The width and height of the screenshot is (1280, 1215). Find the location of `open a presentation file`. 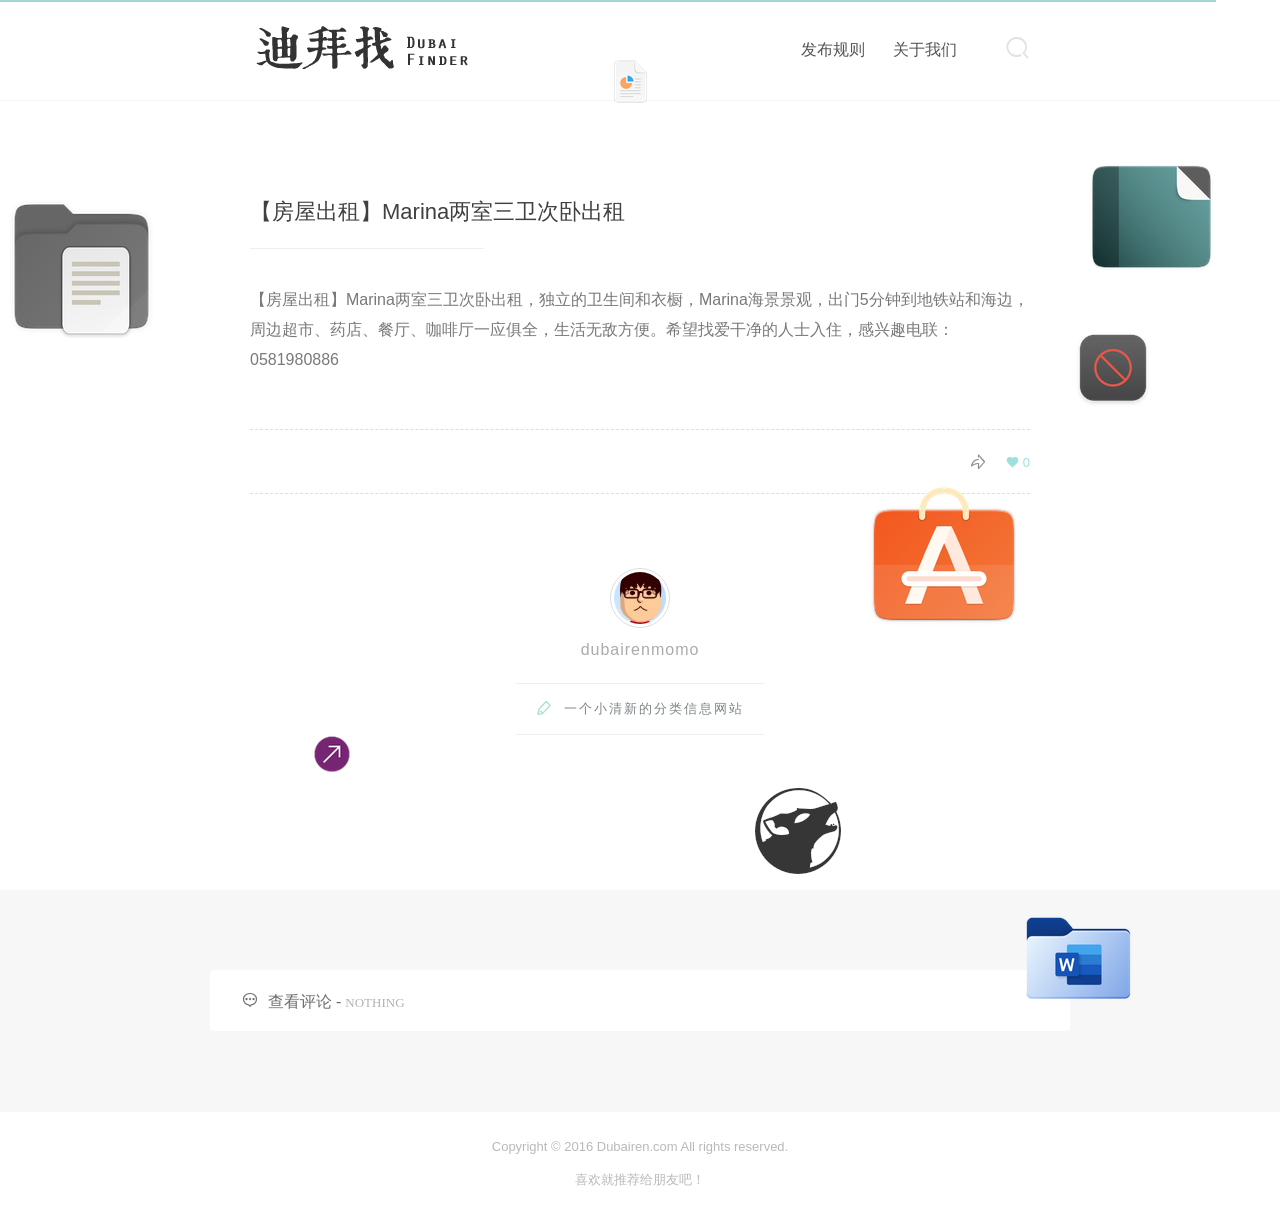

open a presentation file is located at coordinates (630, 81).